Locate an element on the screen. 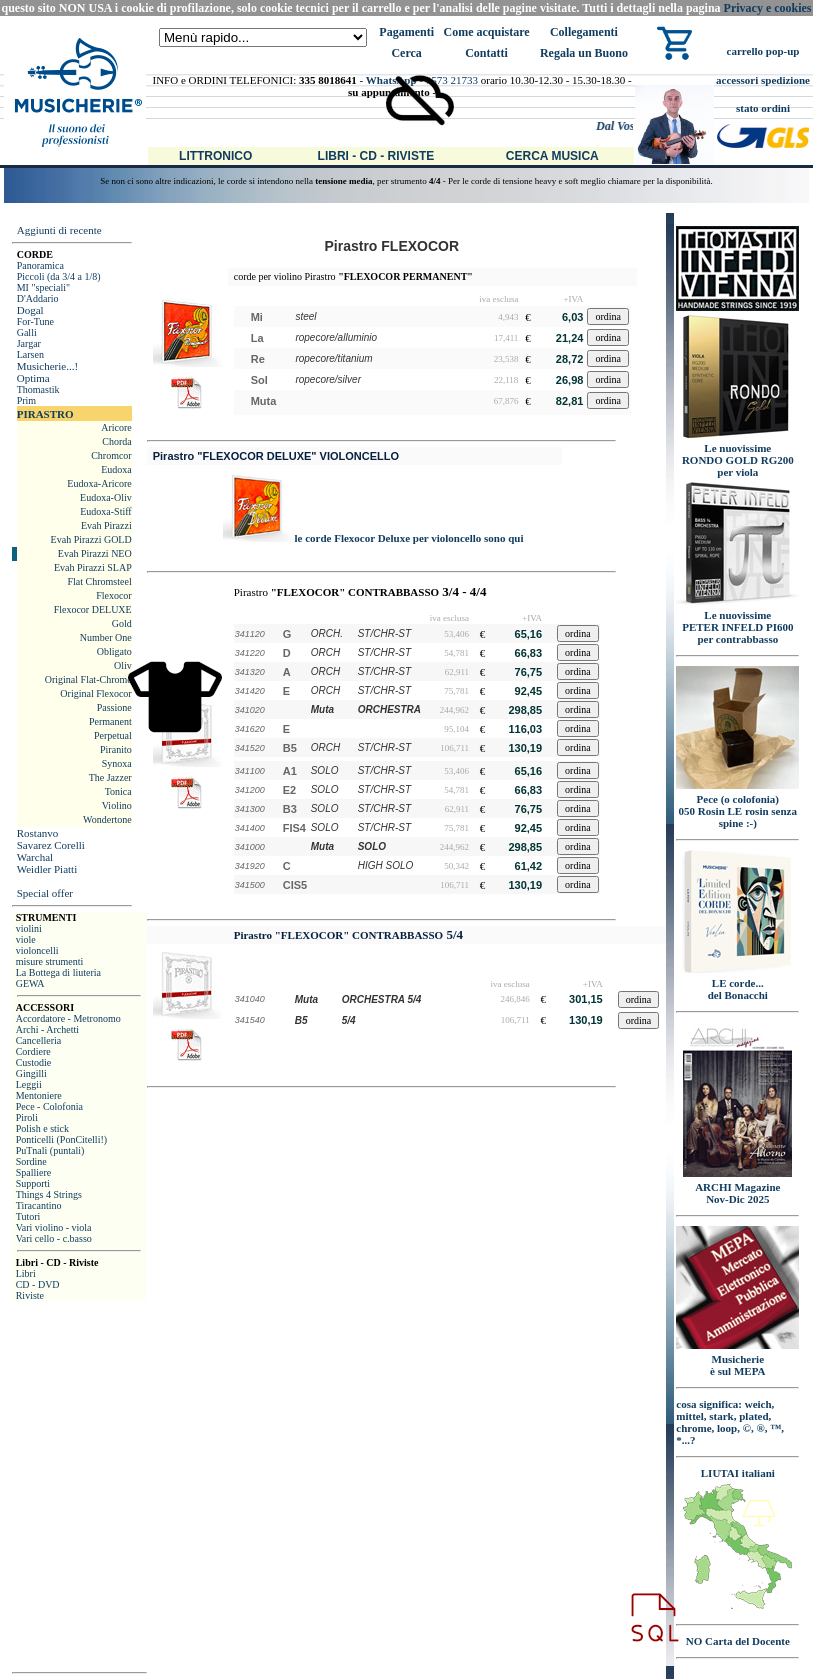 This screenshot has width=813, height=1679. browse clothing or apparel items is located at coordinates (175, 697).